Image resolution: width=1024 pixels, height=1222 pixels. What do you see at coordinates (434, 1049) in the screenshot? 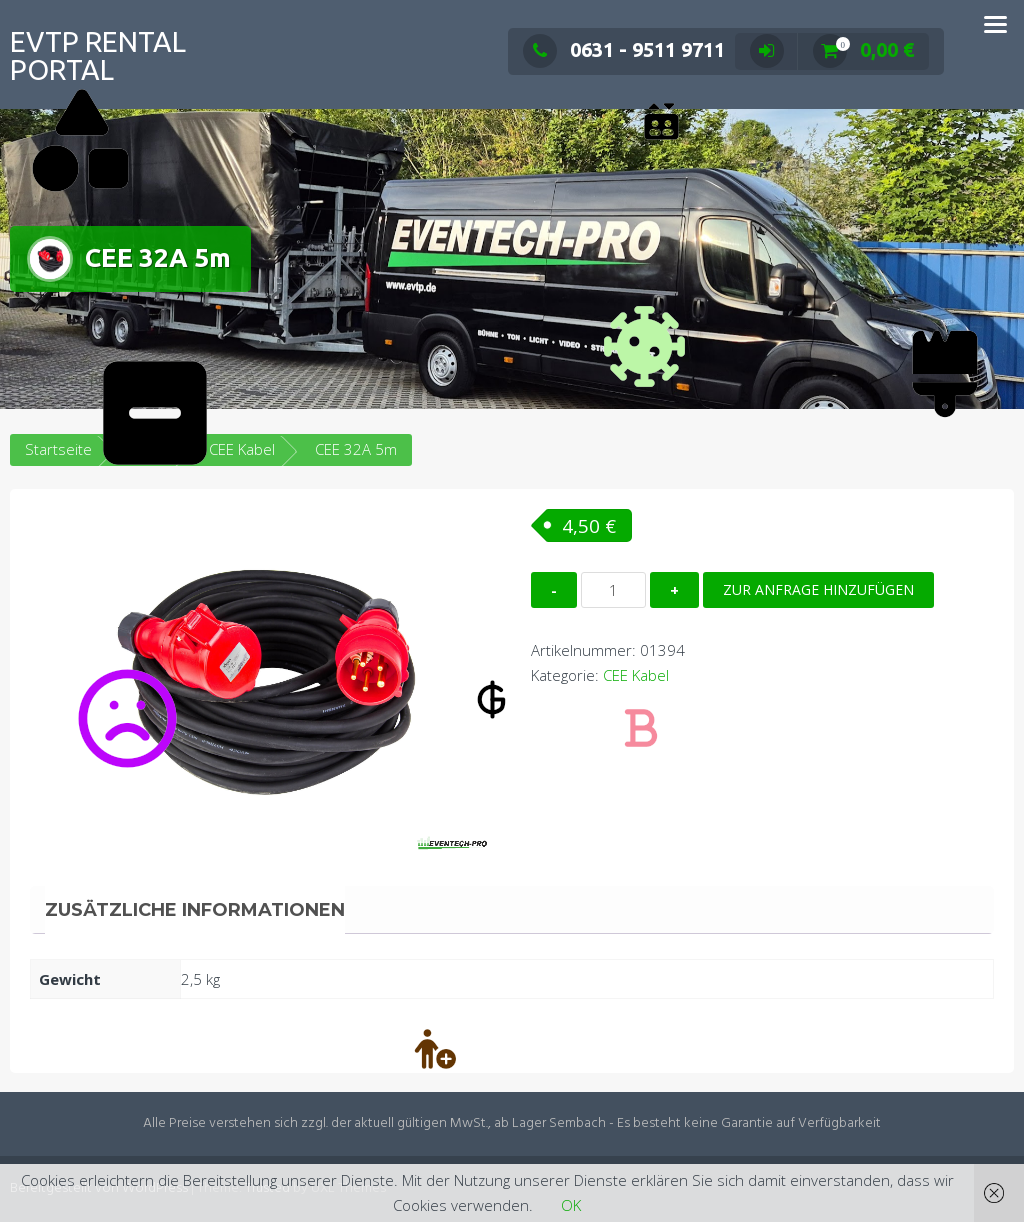
I see `add a new user or contact` at bounding box center [434, 1049].